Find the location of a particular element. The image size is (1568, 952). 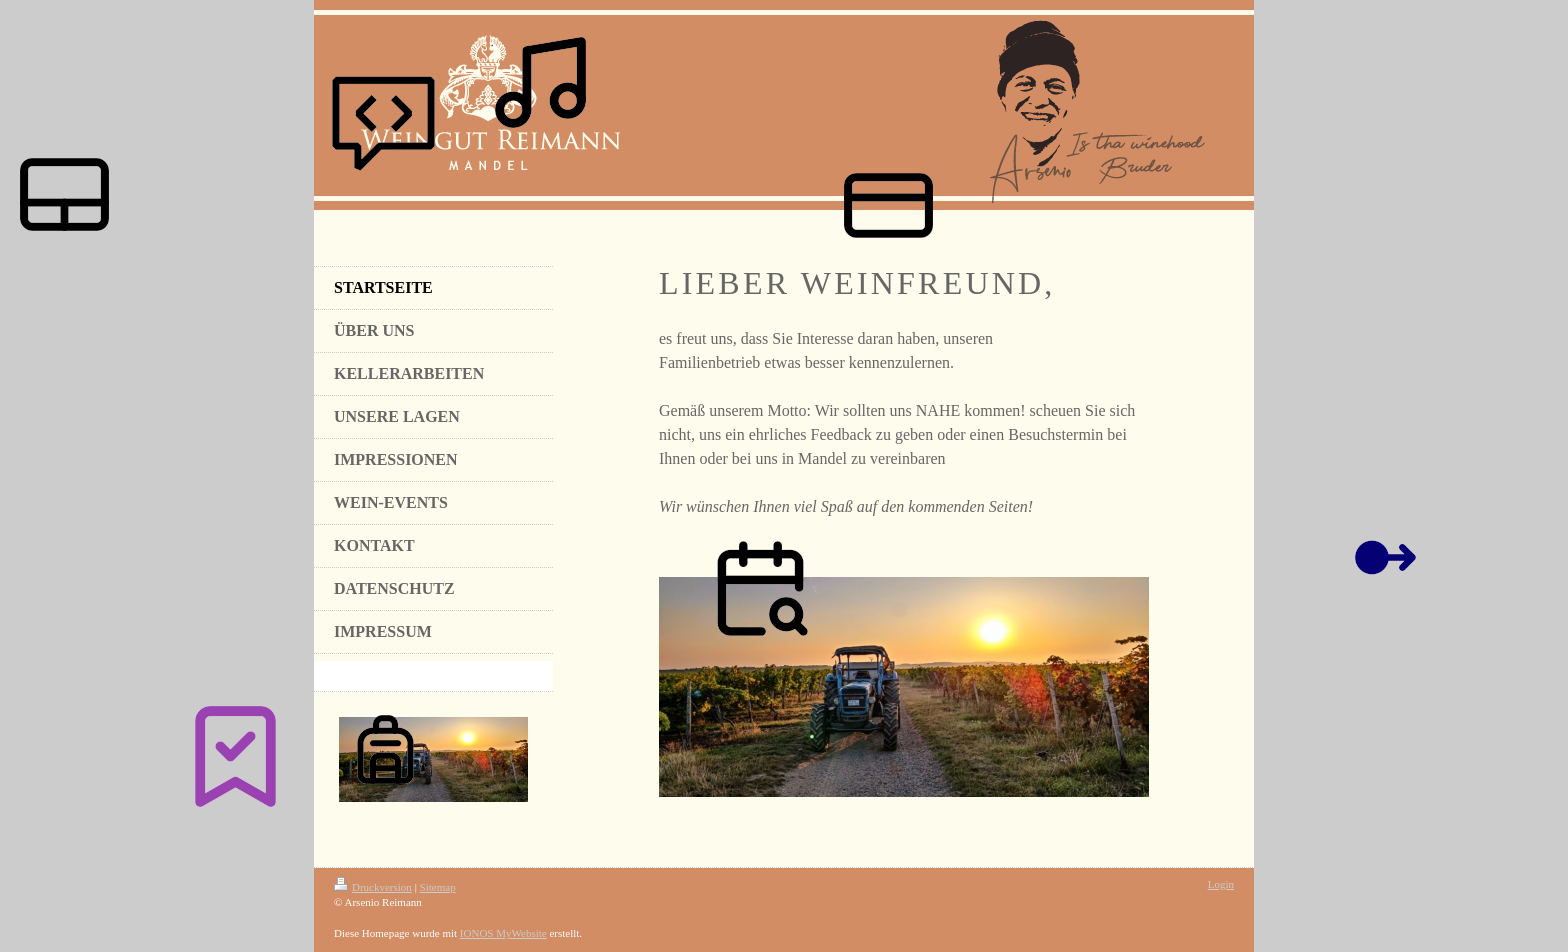

item successfully bookmarked is located at coordinates (235, 756).